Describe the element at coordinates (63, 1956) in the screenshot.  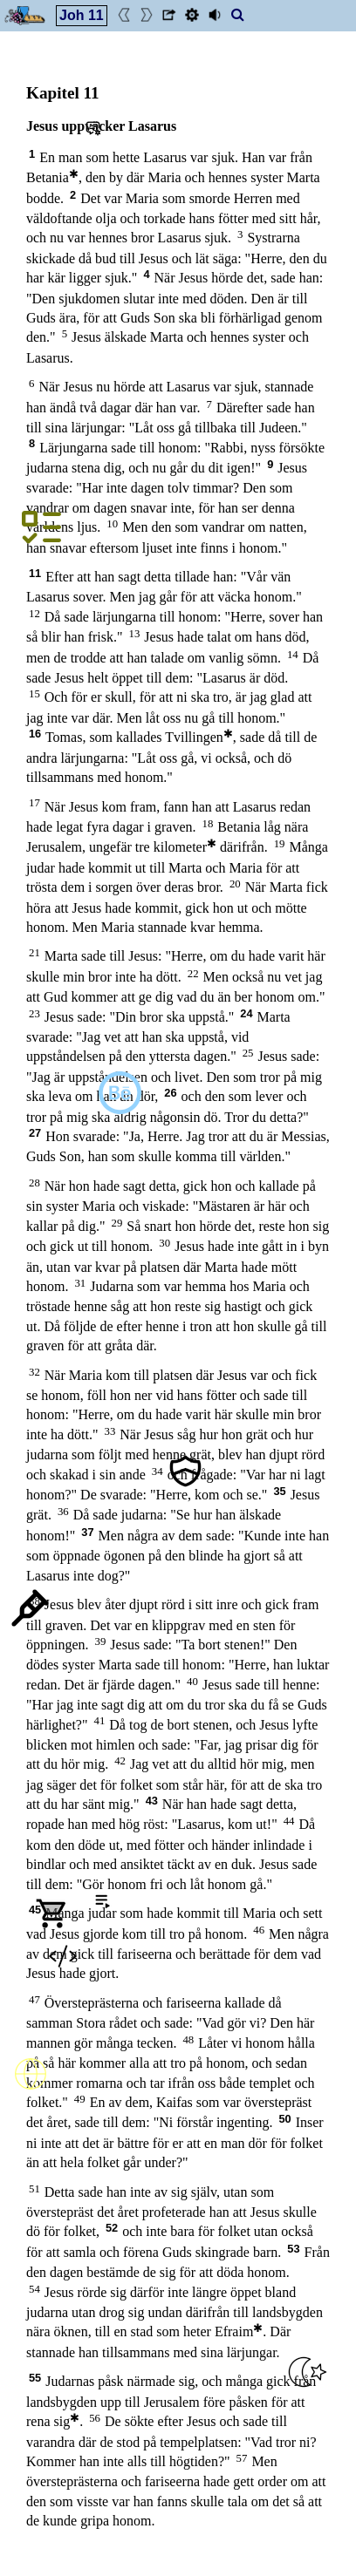
I see `view or edit source code` at that location.